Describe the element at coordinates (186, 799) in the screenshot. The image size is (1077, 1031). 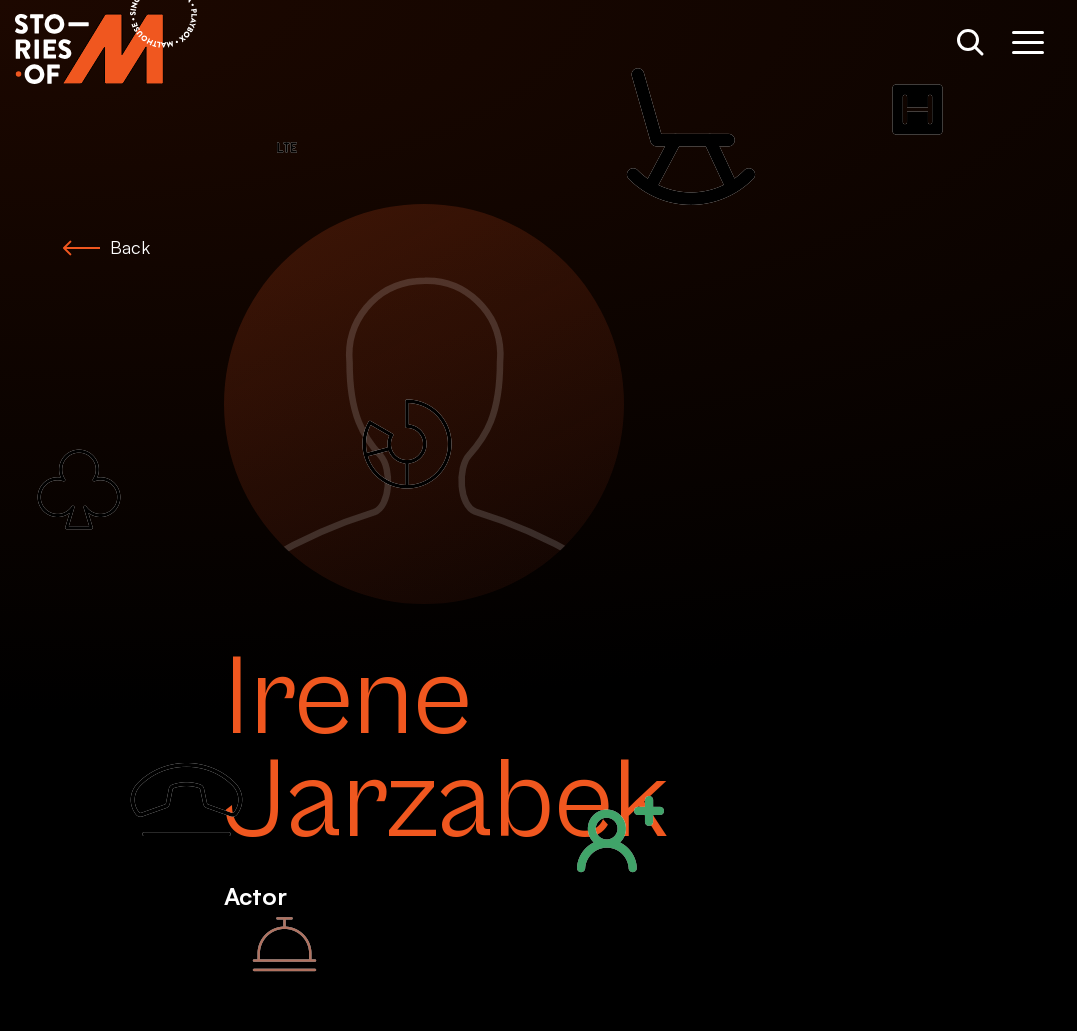
I see `end the current call` at that location.